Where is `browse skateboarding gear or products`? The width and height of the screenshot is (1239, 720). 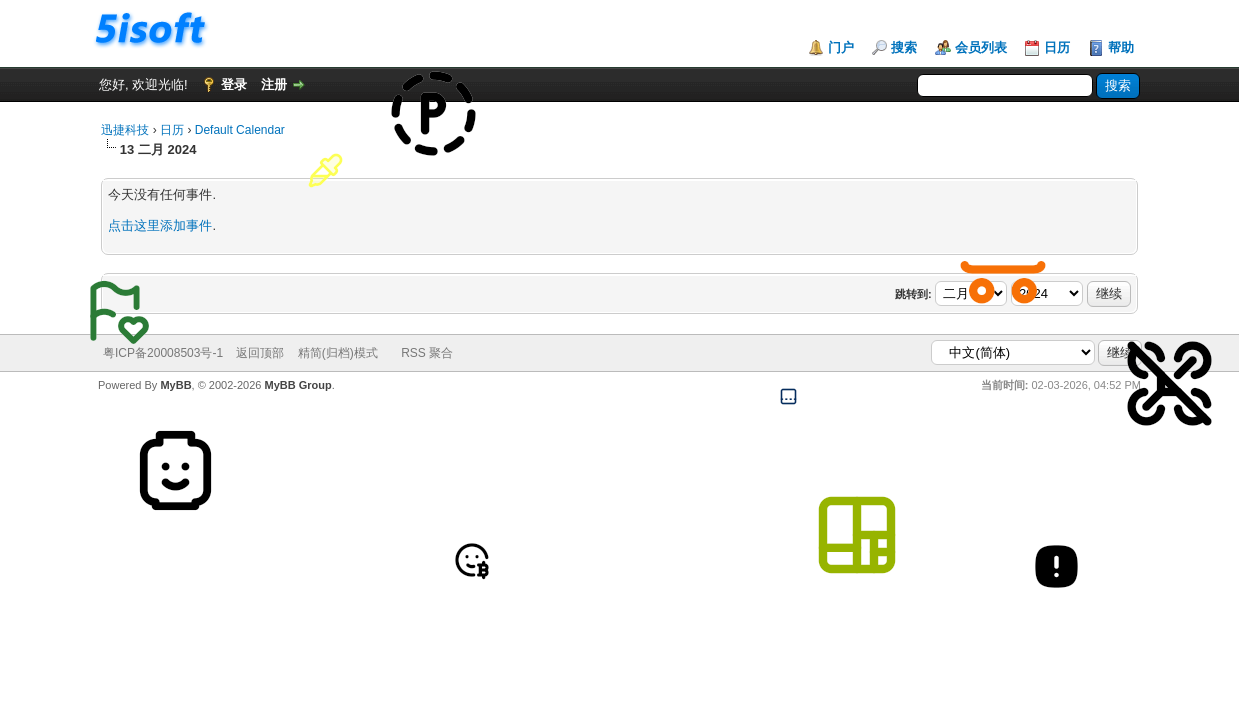
browse skateboarding gear or products is located at coordinates (1003, 278).